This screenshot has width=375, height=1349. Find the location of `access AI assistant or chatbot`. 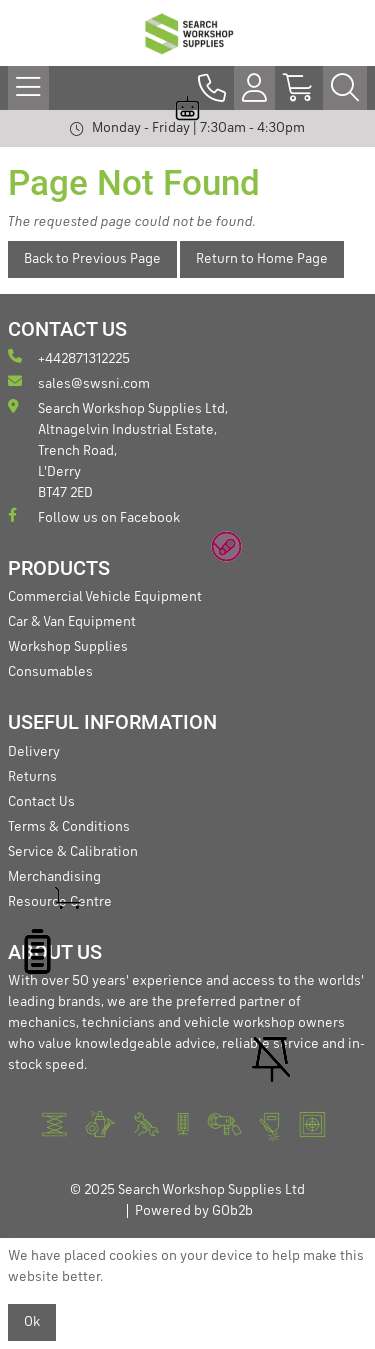

access AI assistant or chatbot is located at coordinates (187, 109).